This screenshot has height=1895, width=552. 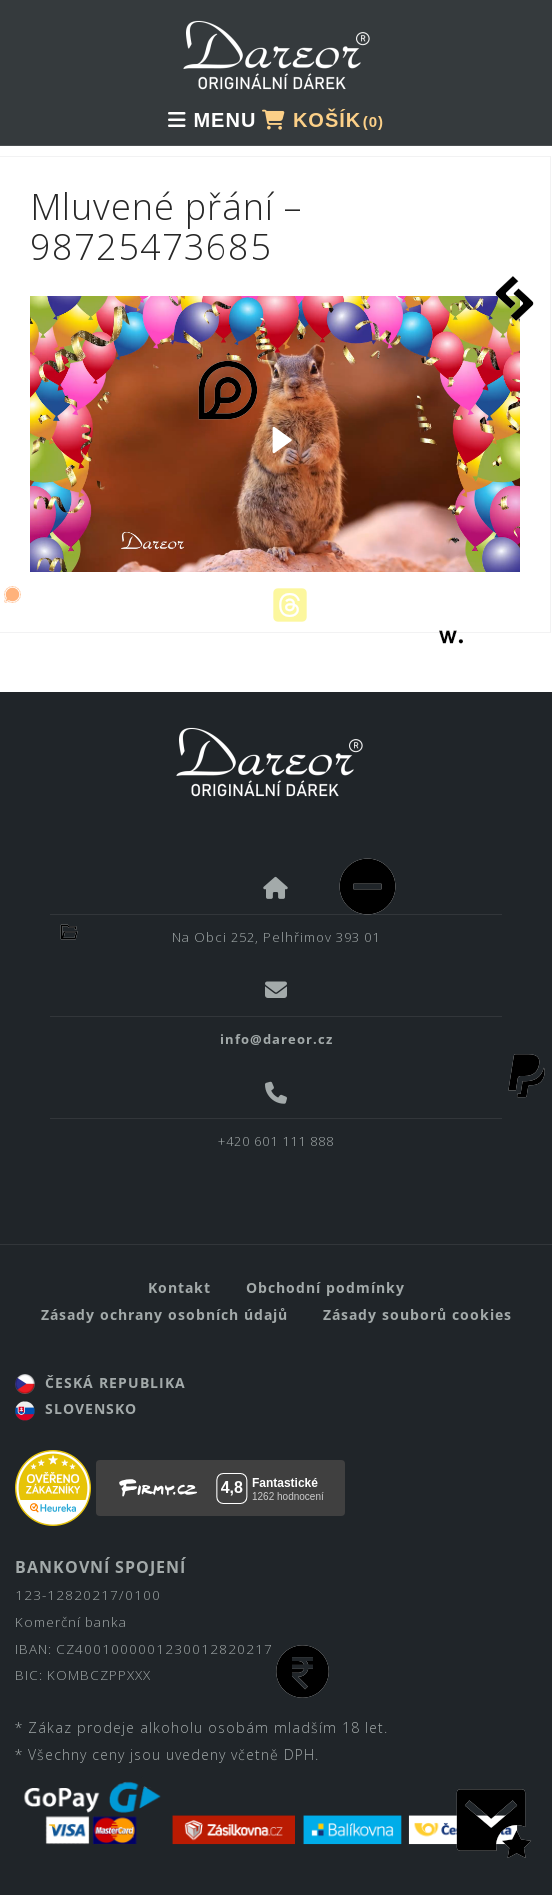 I want to click on visit sitepoint website or resources, so click(x=514, y=298).